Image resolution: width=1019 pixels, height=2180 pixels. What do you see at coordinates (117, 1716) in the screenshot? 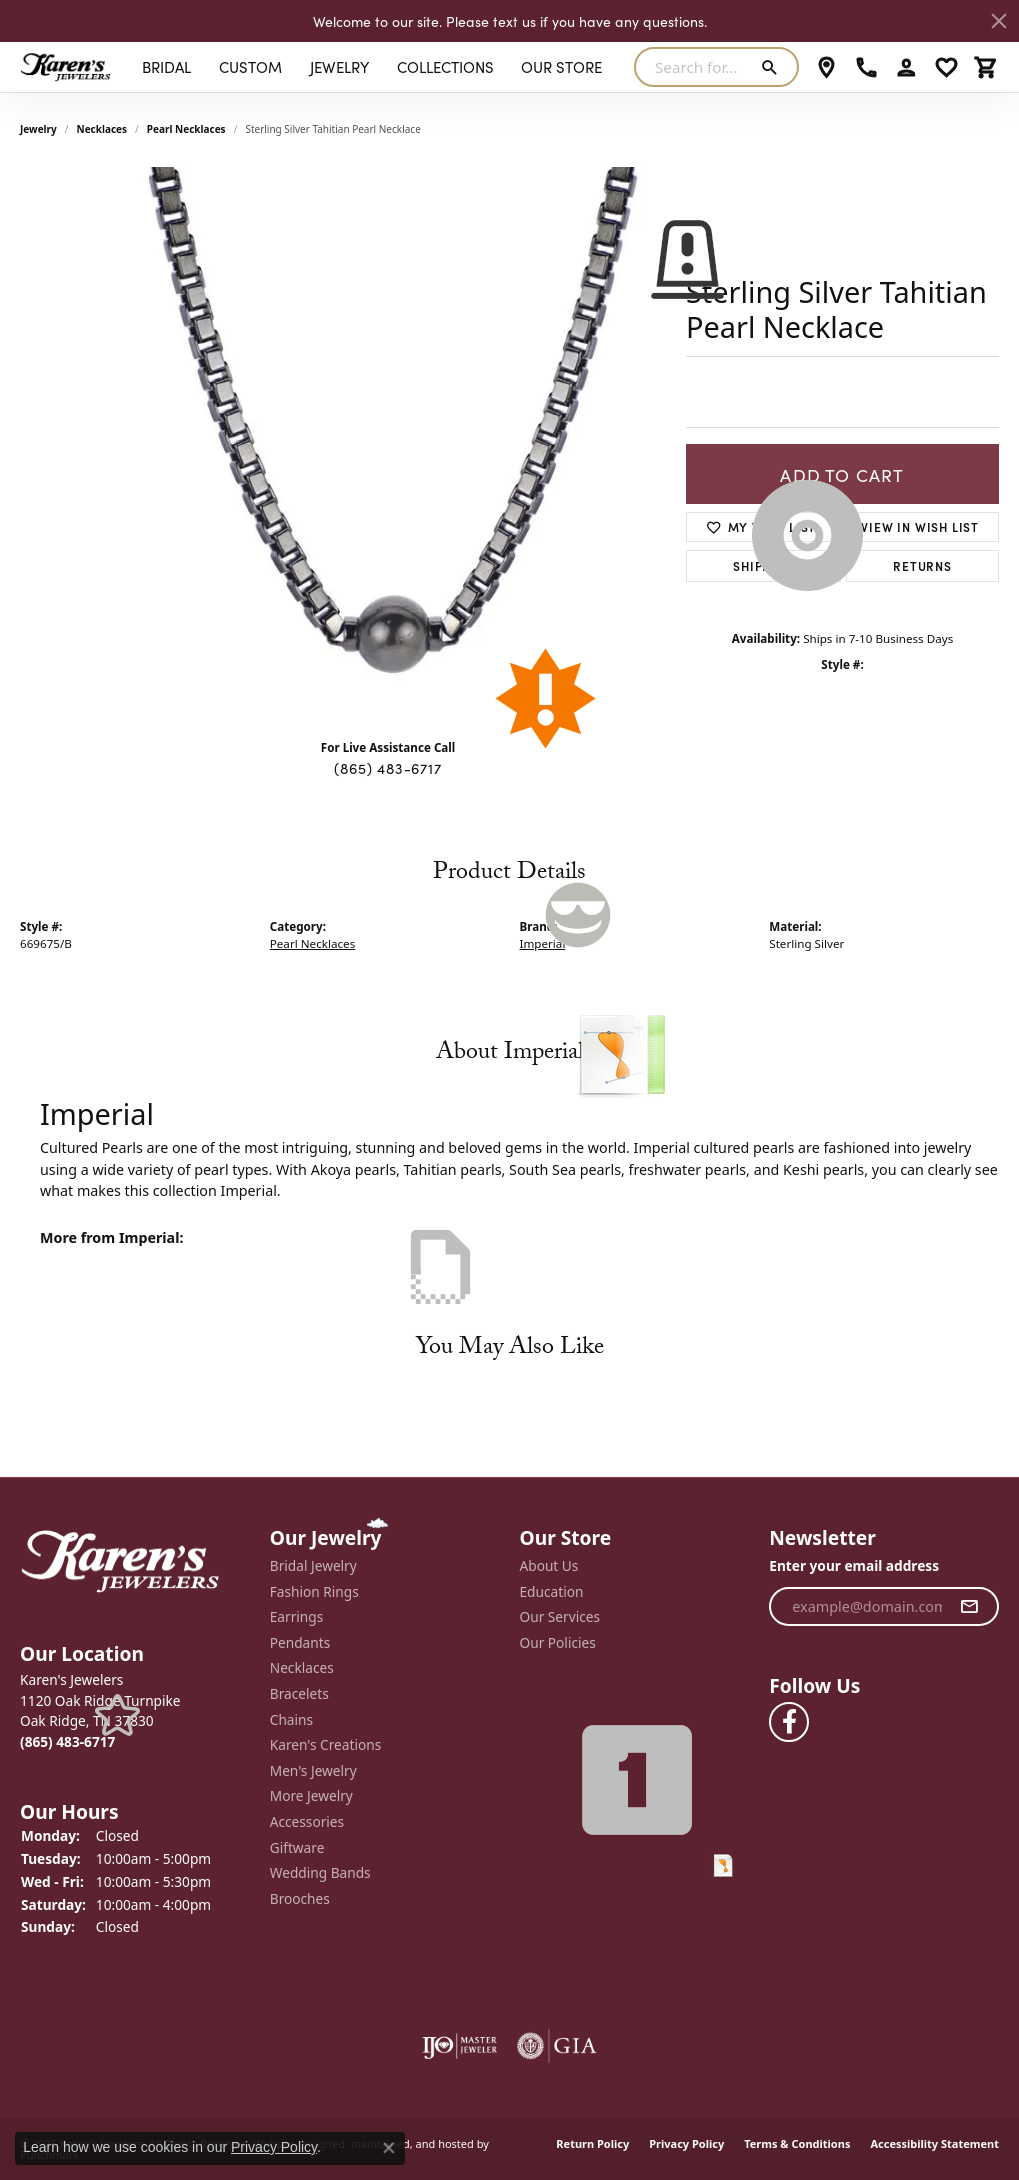
I see `item is not marked as a favorite` at bounding box center [117, 1716].